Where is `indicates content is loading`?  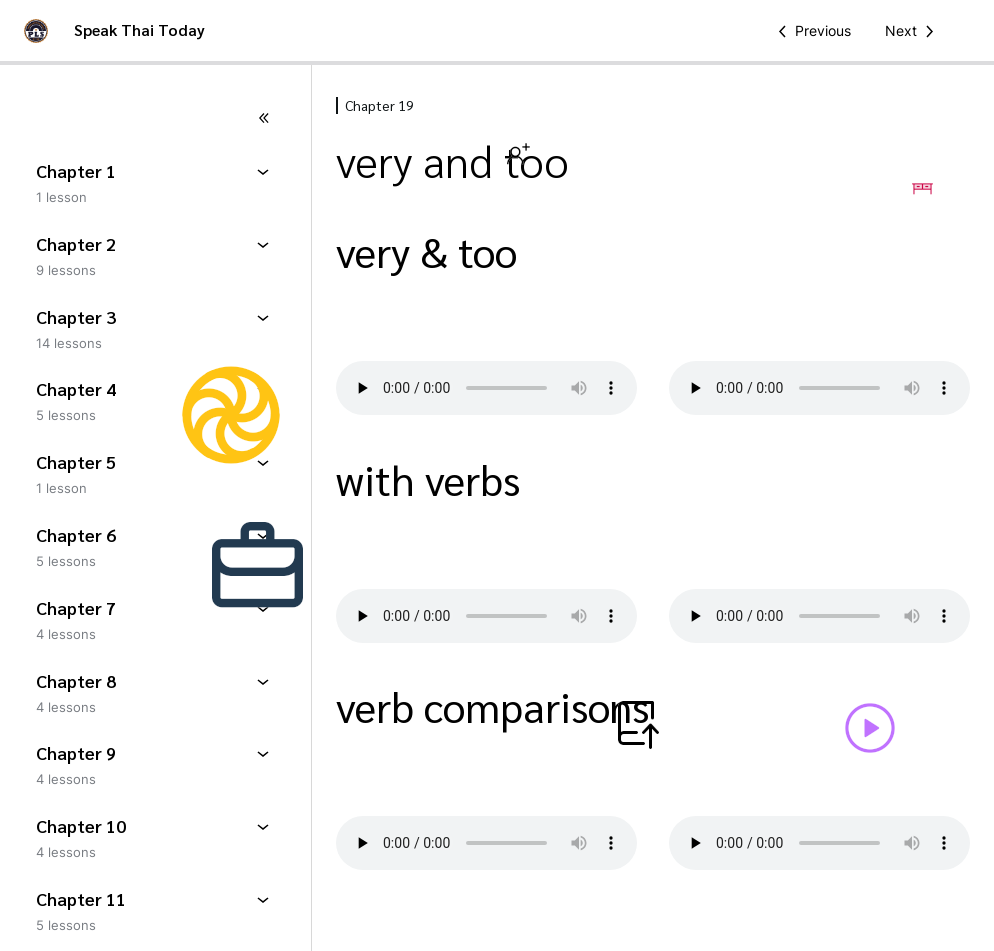 indicates content is loading is located at coordinates (231, 415).